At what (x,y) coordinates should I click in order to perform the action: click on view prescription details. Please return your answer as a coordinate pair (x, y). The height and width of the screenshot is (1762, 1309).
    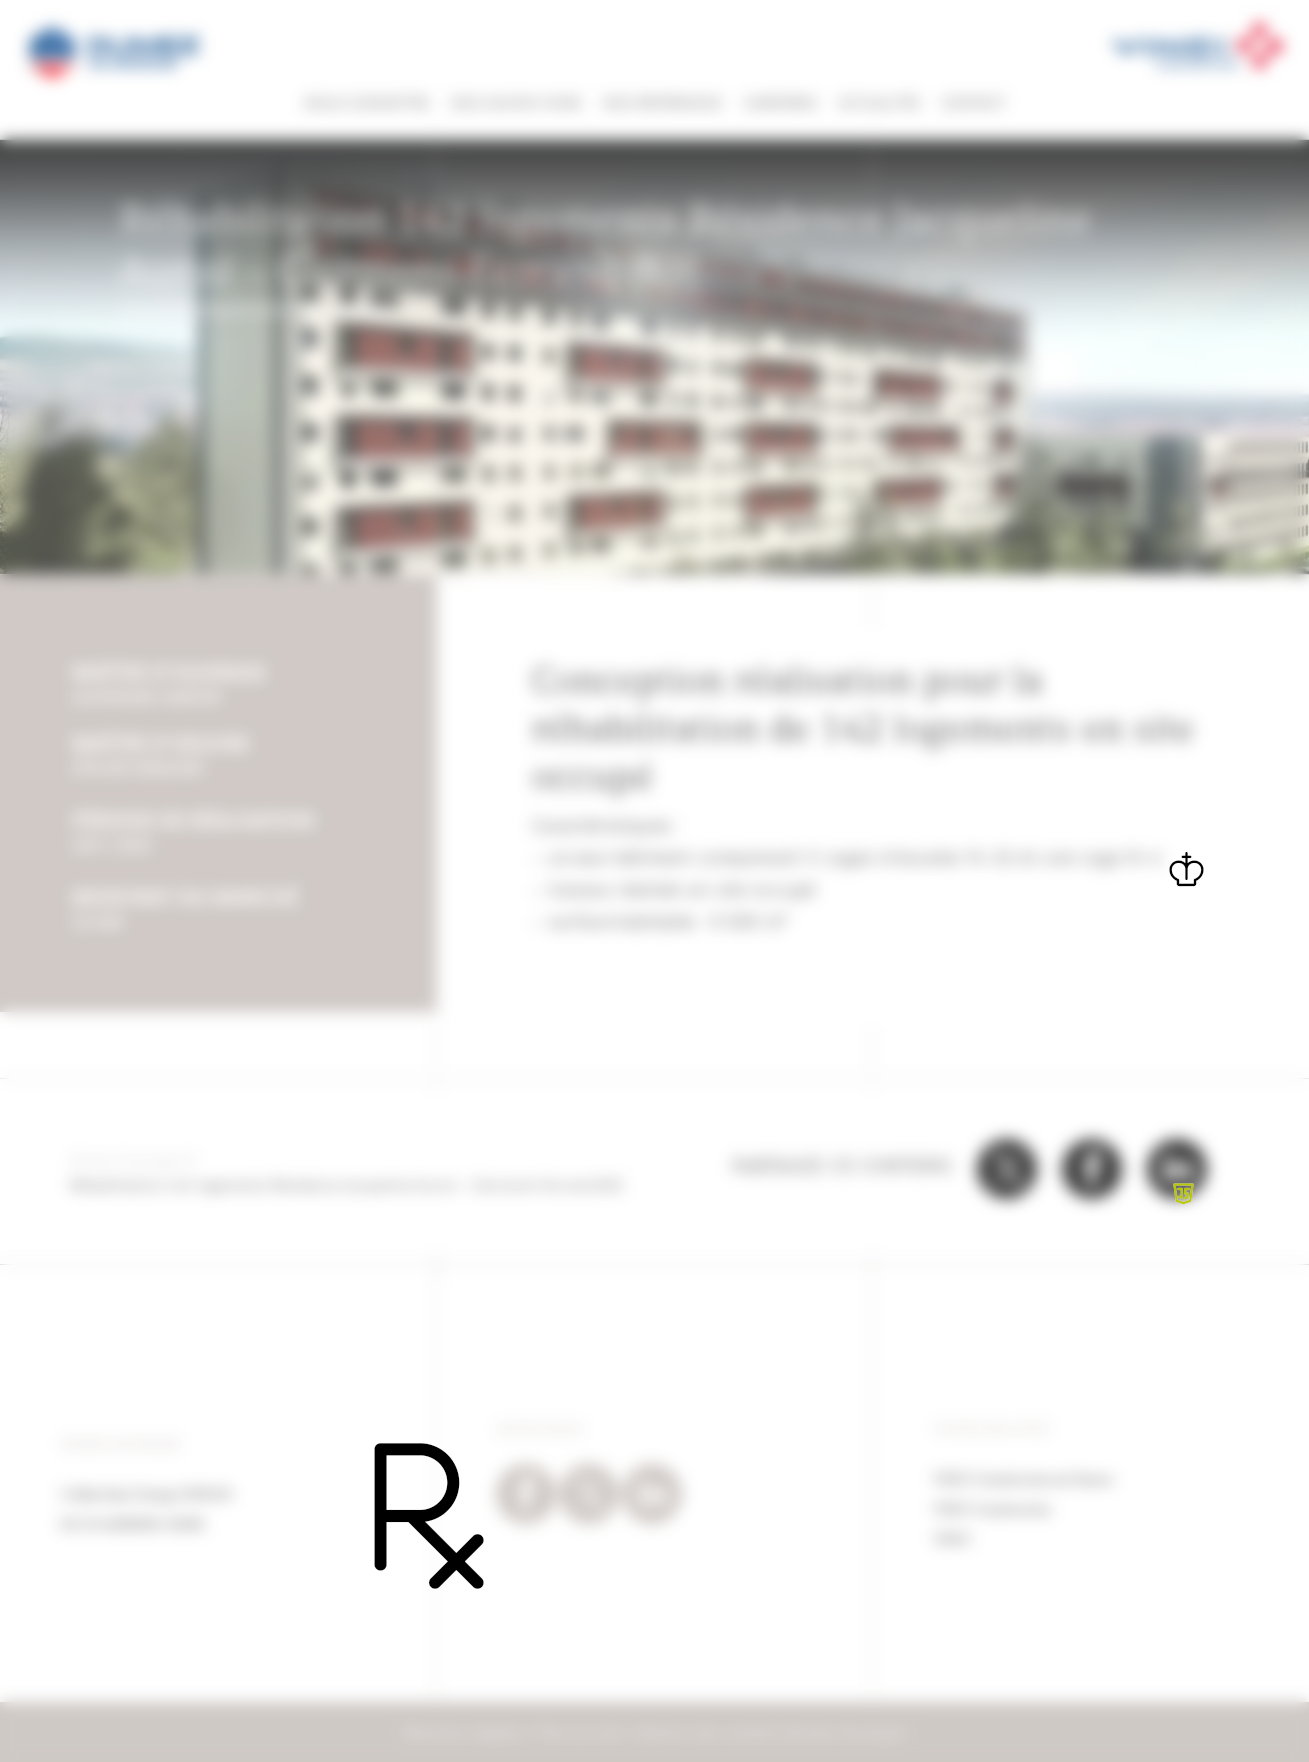
    Looking at the image, I should click on (423, 1516).